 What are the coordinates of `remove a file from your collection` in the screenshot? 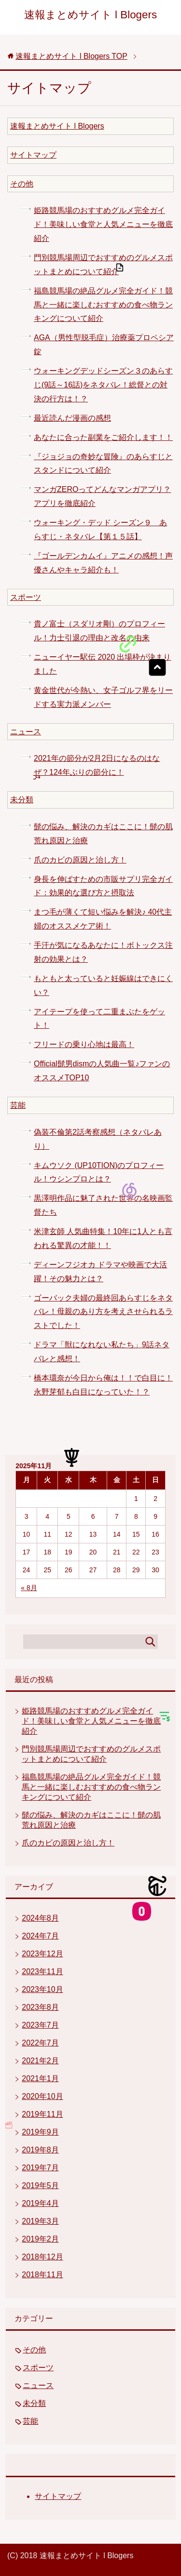 It's located at (120, 267).